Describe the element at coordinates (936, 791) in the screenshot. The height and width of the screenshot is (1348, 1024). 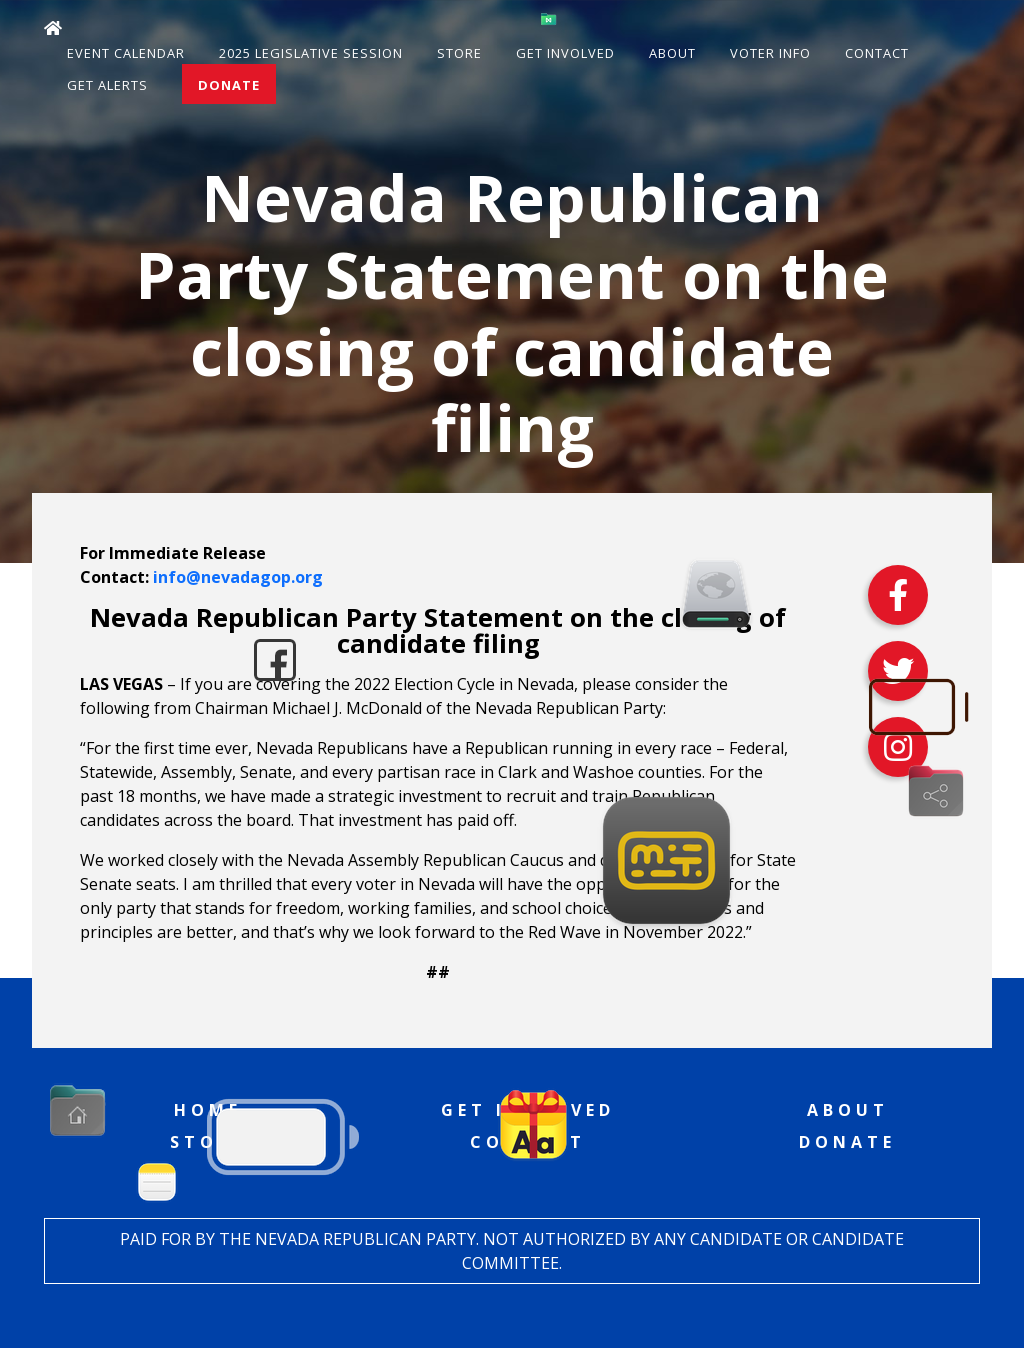
I see `open your public shared folder` at that location.